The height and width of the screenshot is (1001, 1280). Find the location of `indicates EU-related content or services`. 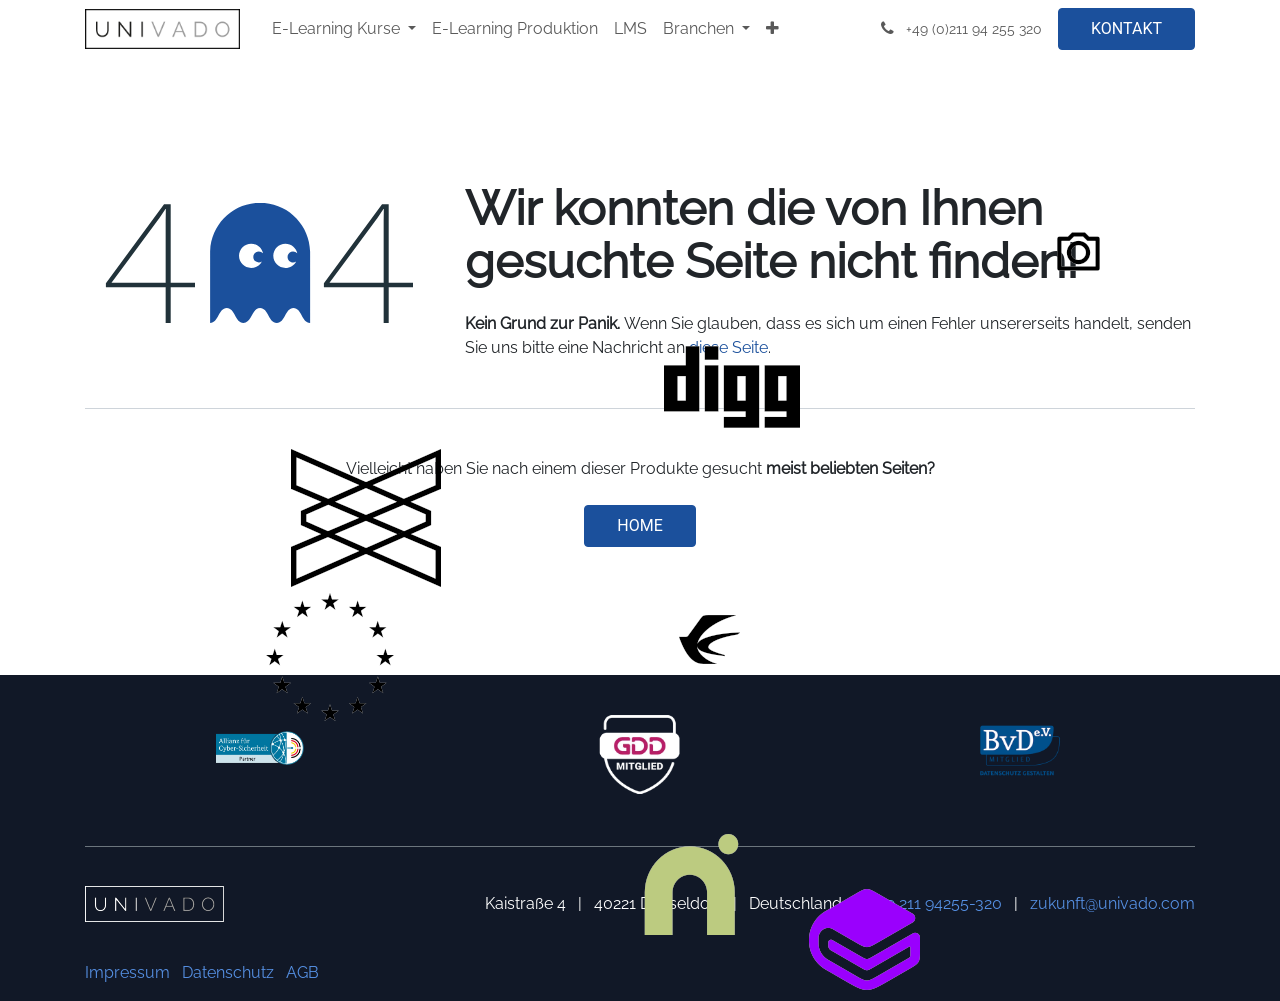

indicates EU-related content or services is located at coordinates (330, 657).